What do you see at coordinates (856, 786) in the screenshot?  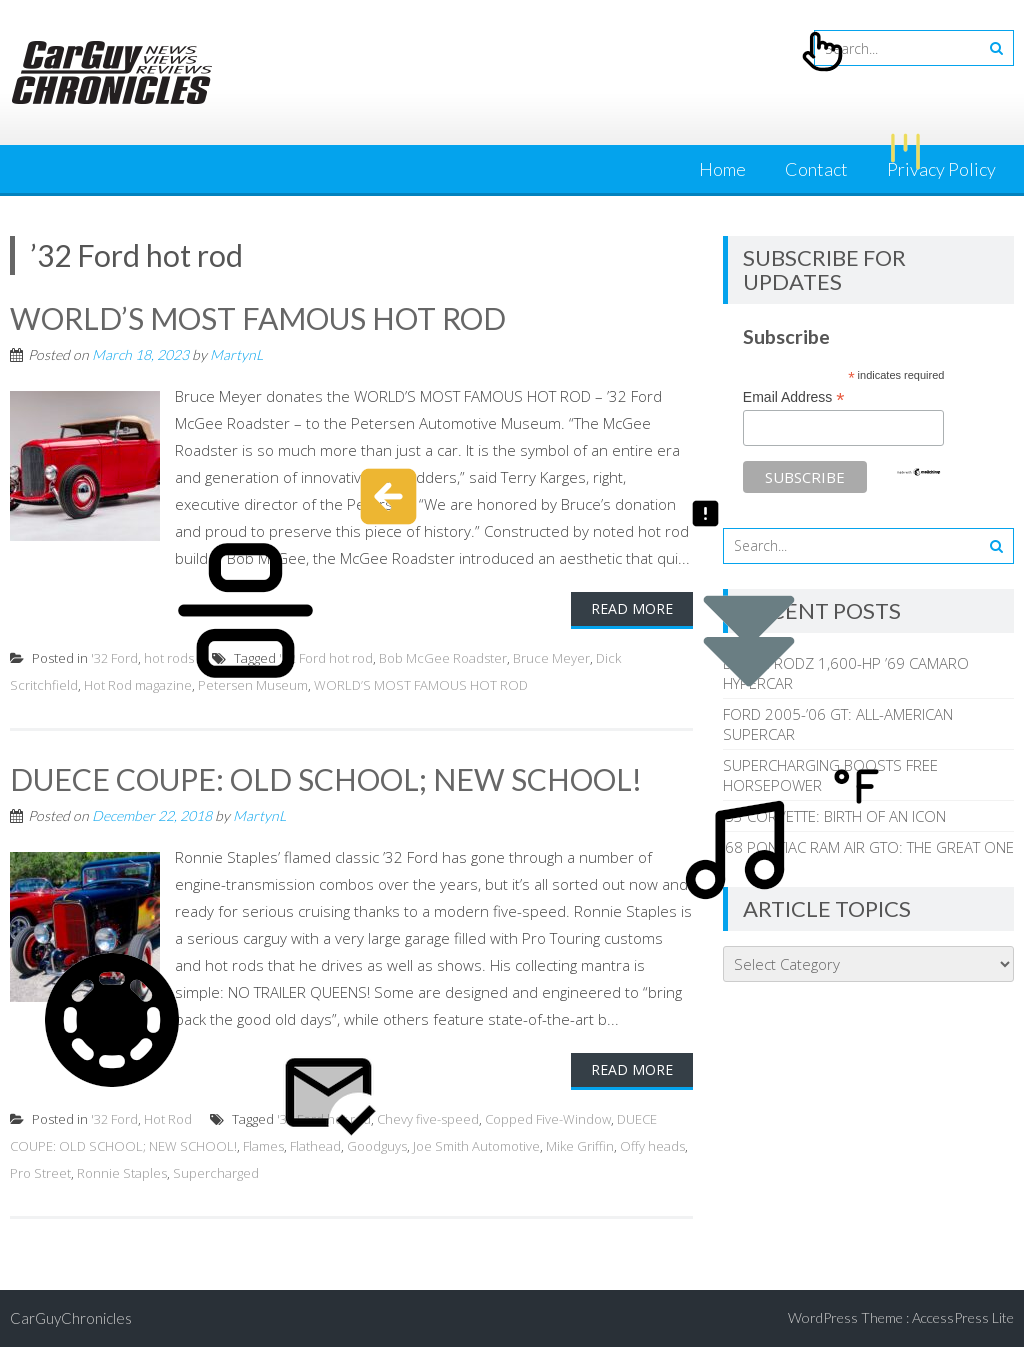 I see `display temperature in fahrenheit` at bounding box center [856, 786].